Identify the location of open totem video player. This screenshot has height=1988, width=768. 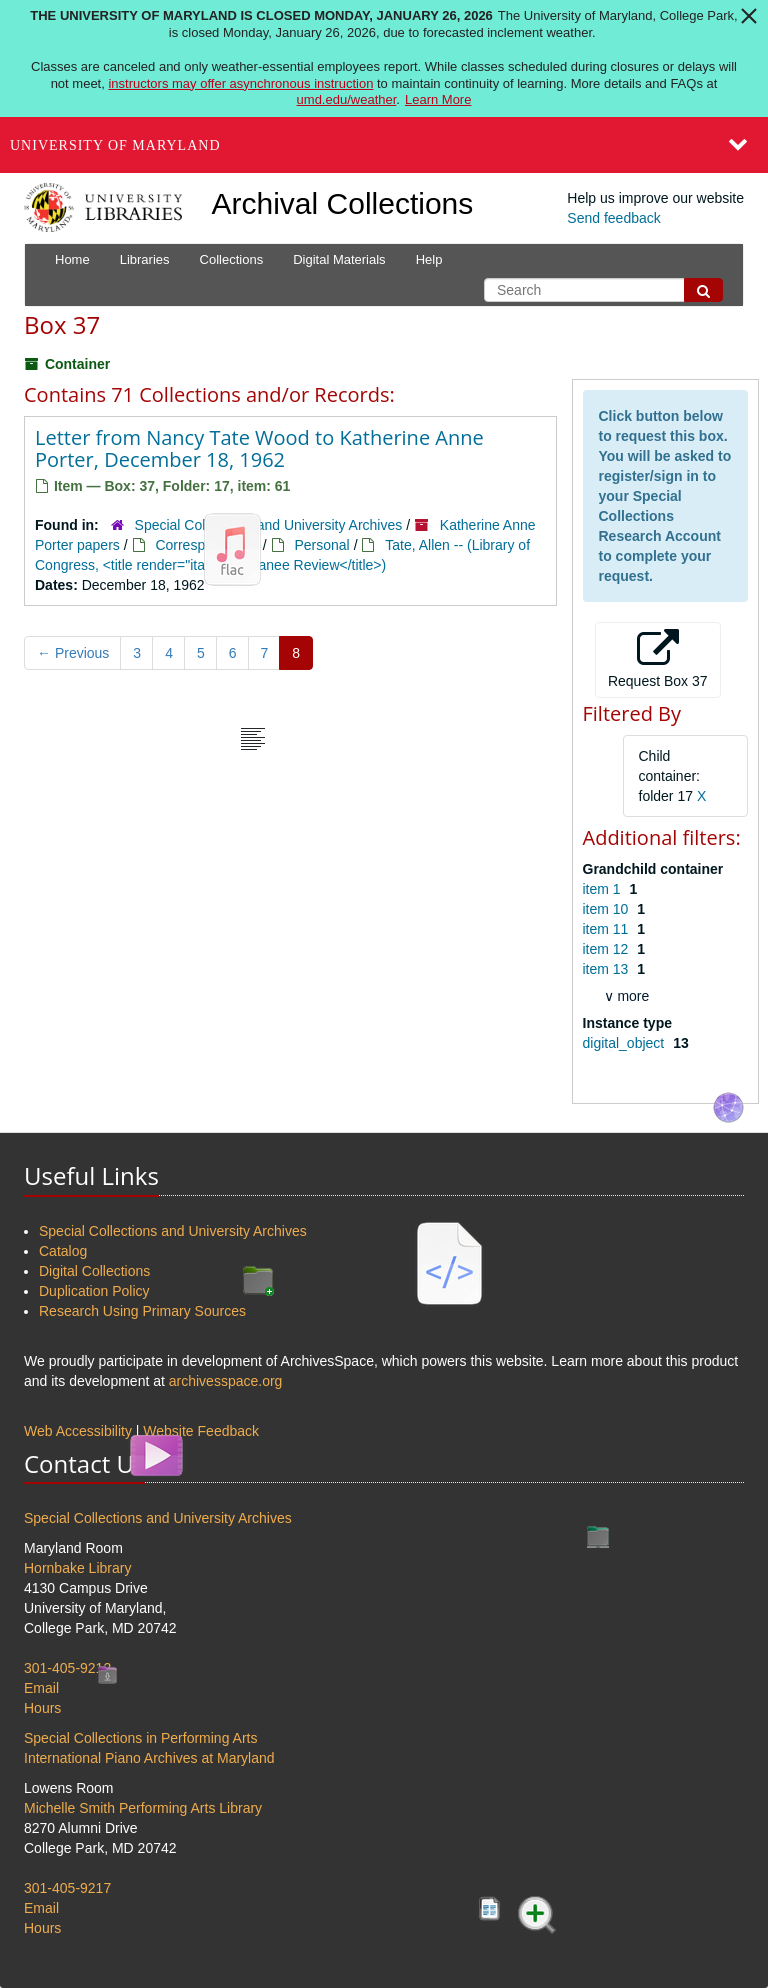
(156, 1455).